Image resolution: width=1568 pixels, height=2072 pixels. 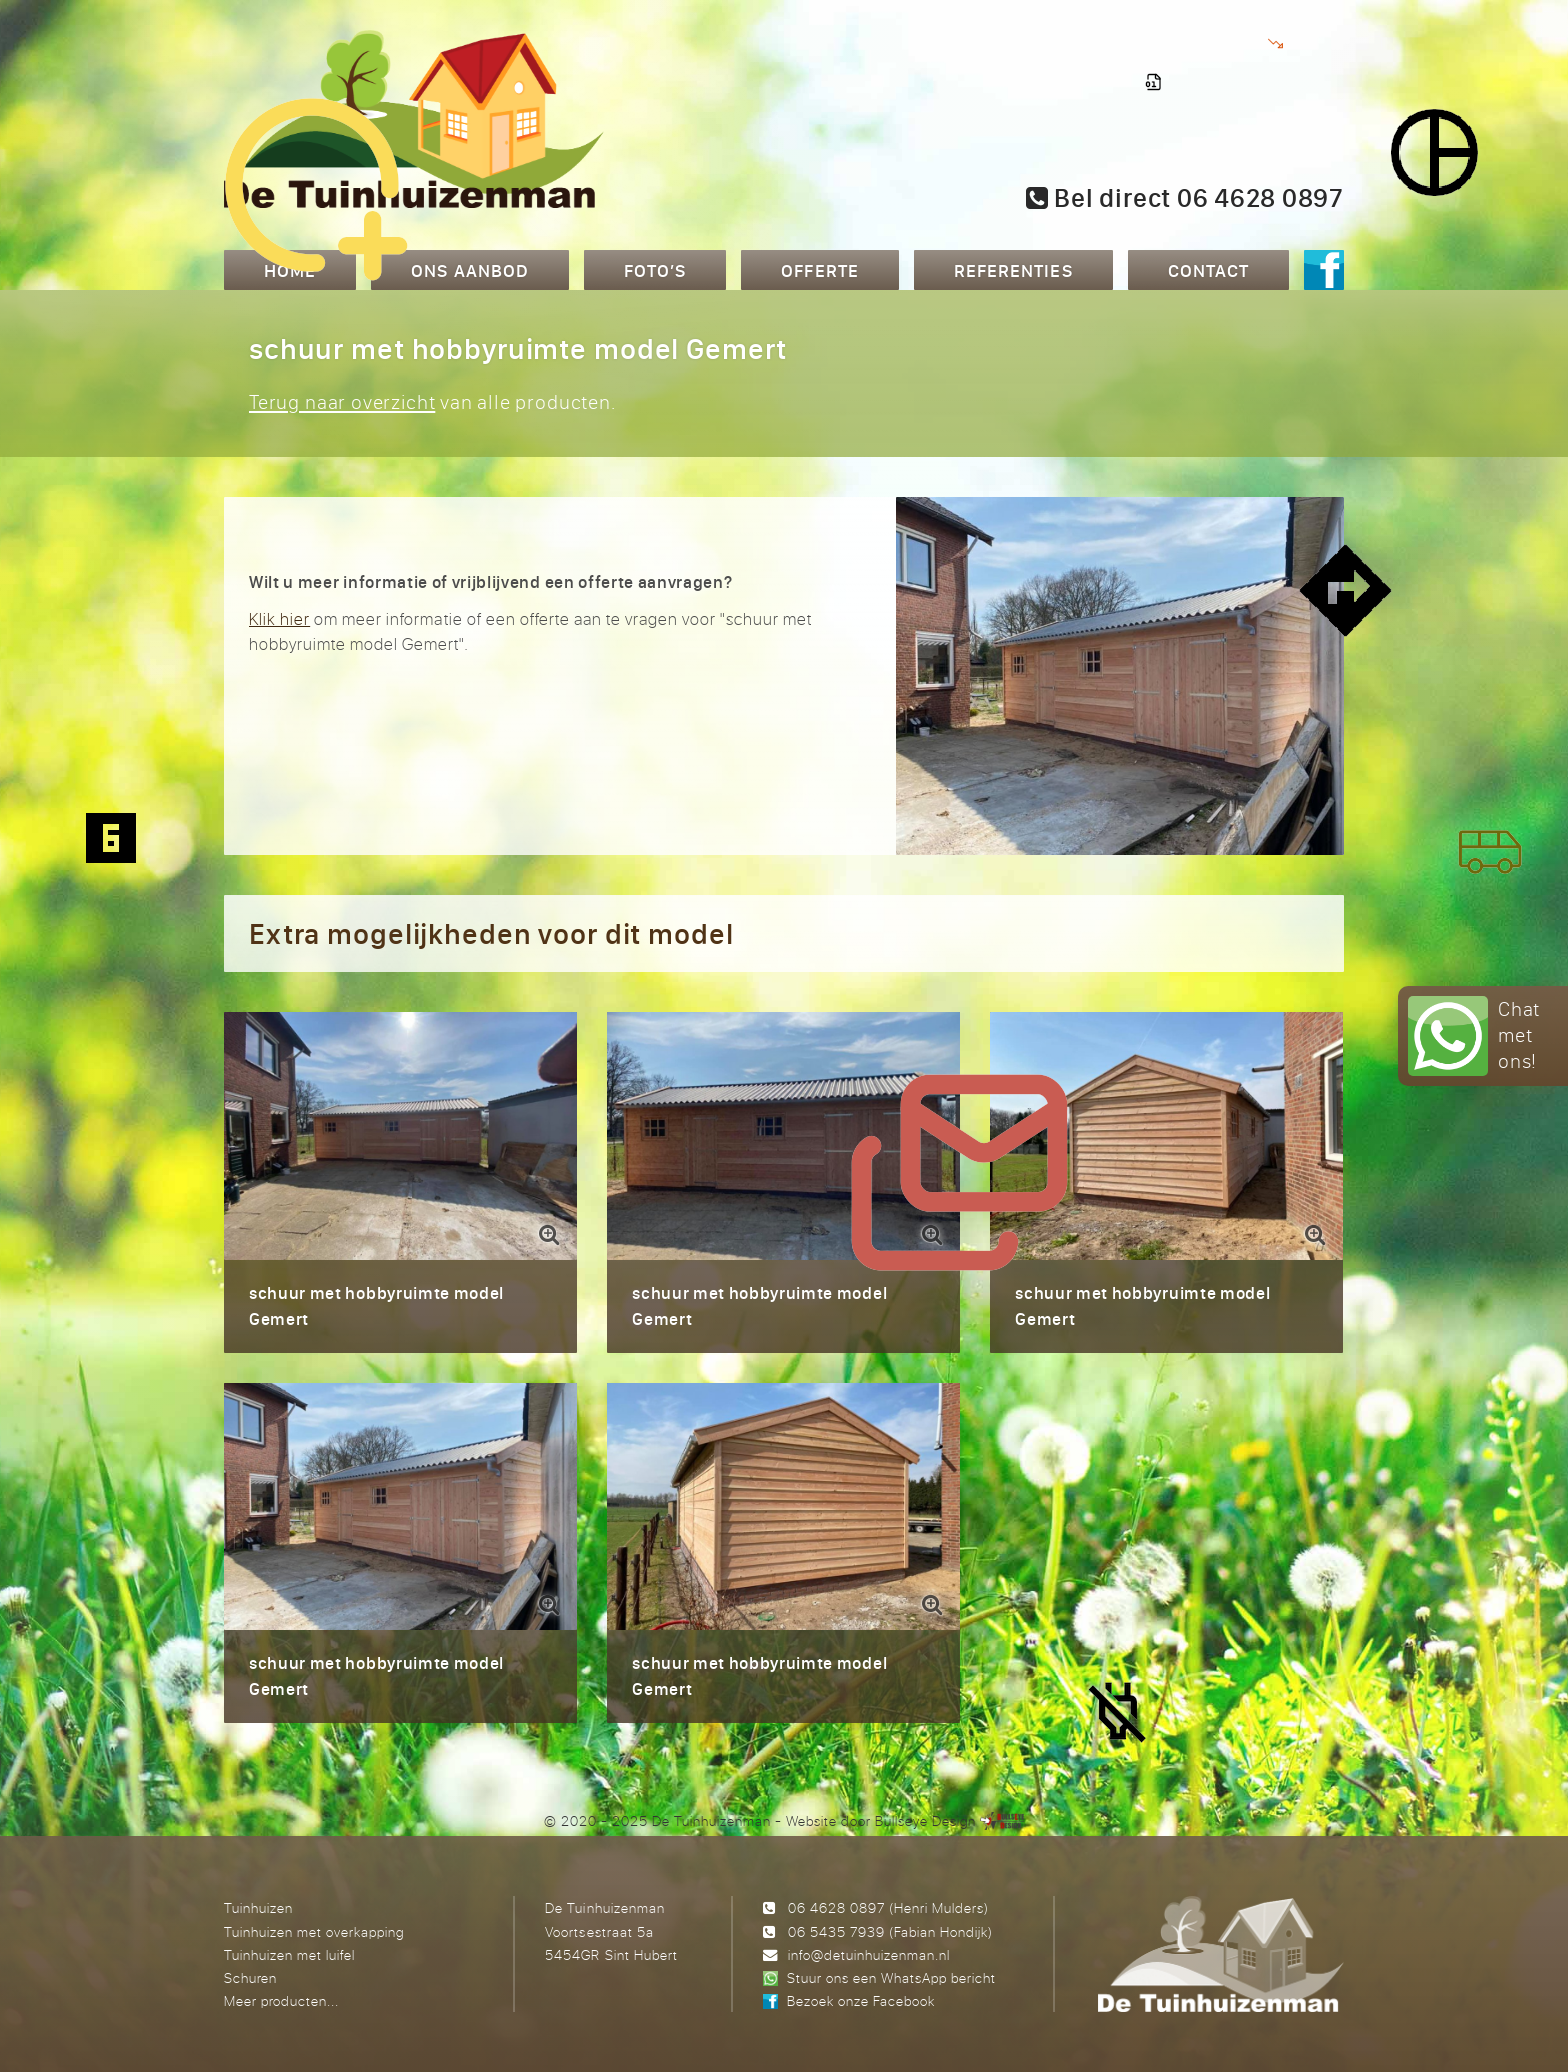 I want to click on track delivery or shipping status, so click(x=1488, y=851).